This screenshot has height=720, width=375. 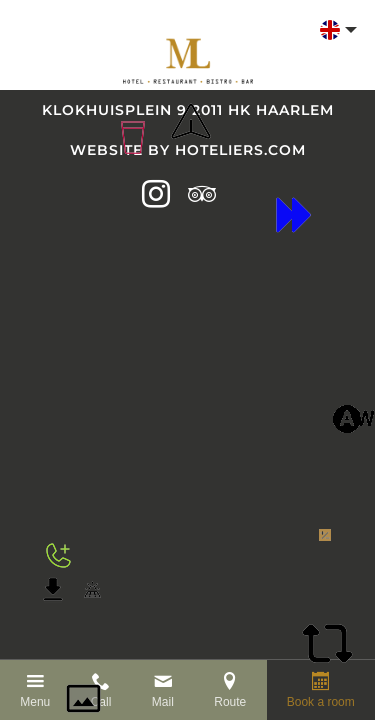 I want to click on access solar energy settings, so click(x=92, y=590).